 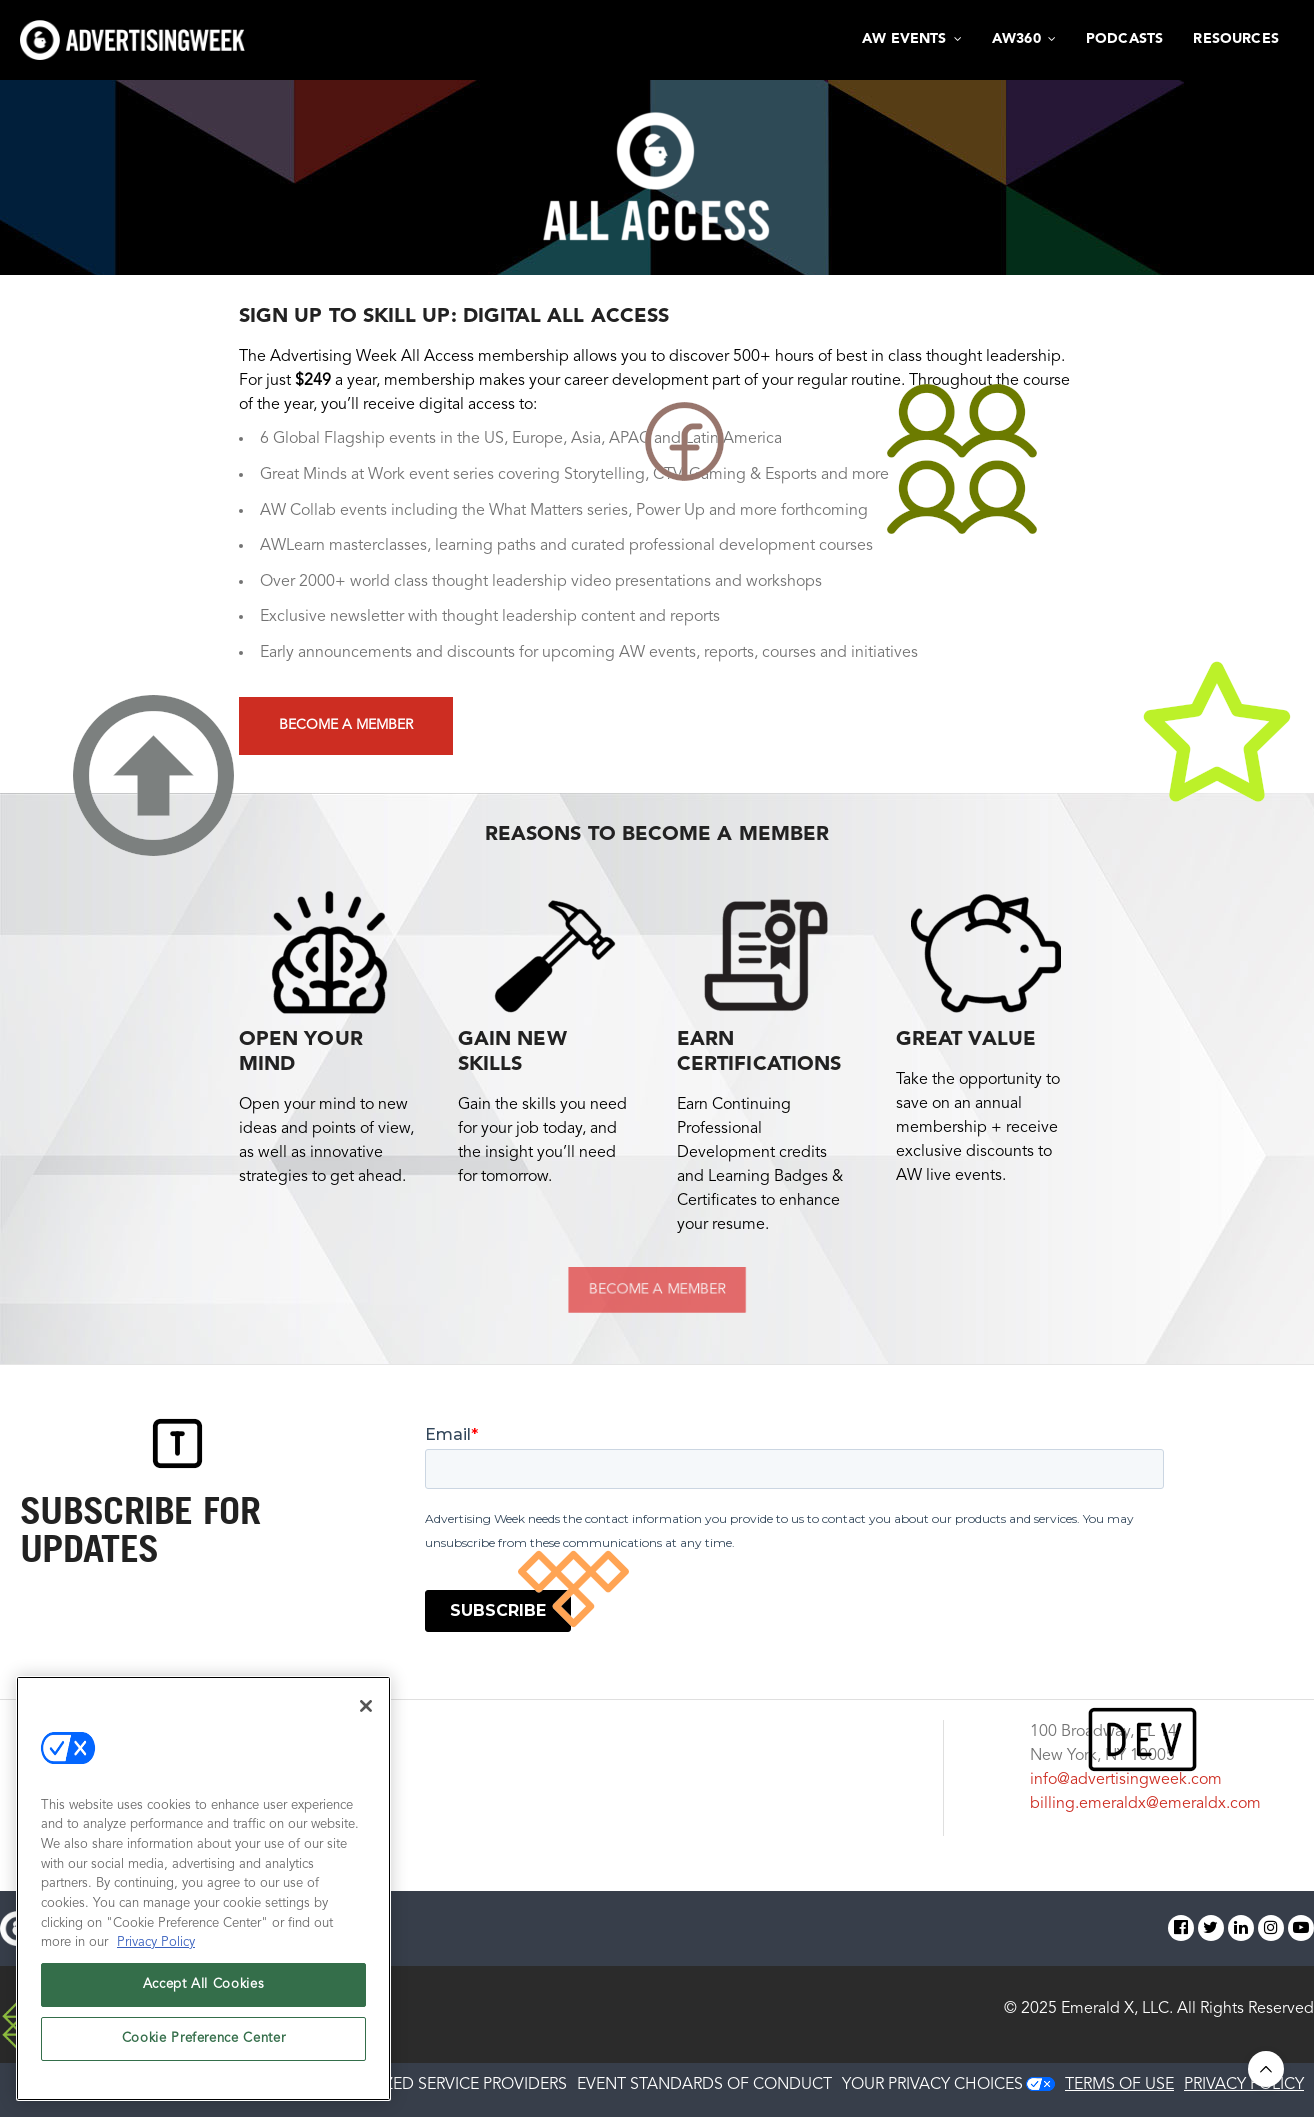 I want to click on open tidal music streaming app, so click(x=573, y=1585).